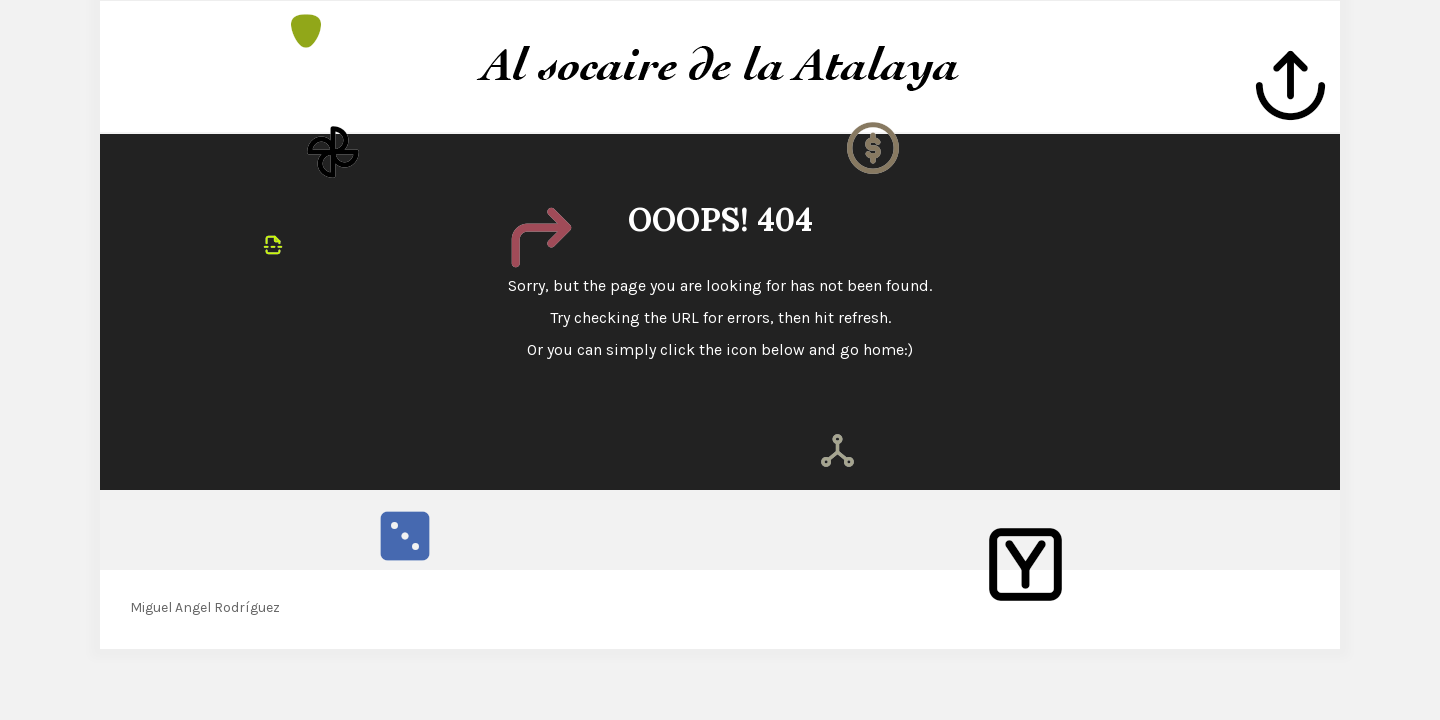 This screenshot has width=1440, height=720. What do you see at coordinates (873, 148) in the screenshot?
I see `indicates a paid or premium feature` at bounding box center [873, 148].